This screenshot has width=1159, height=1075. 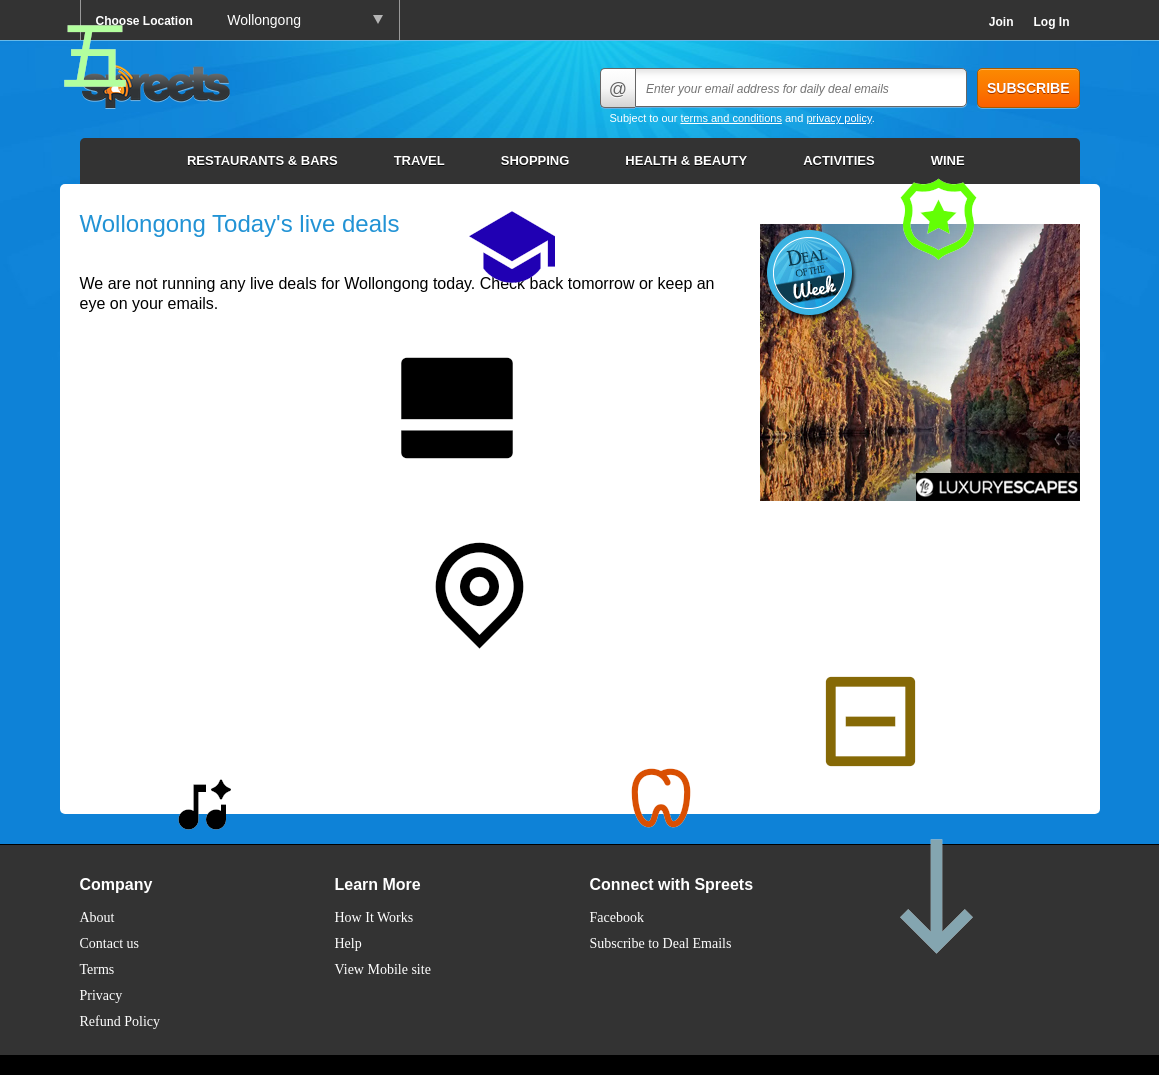 What do you see at coordinates (938, 218) in the screenshot?
I see `indicates law enforcement or official authority` at bounding box center [938, 218].